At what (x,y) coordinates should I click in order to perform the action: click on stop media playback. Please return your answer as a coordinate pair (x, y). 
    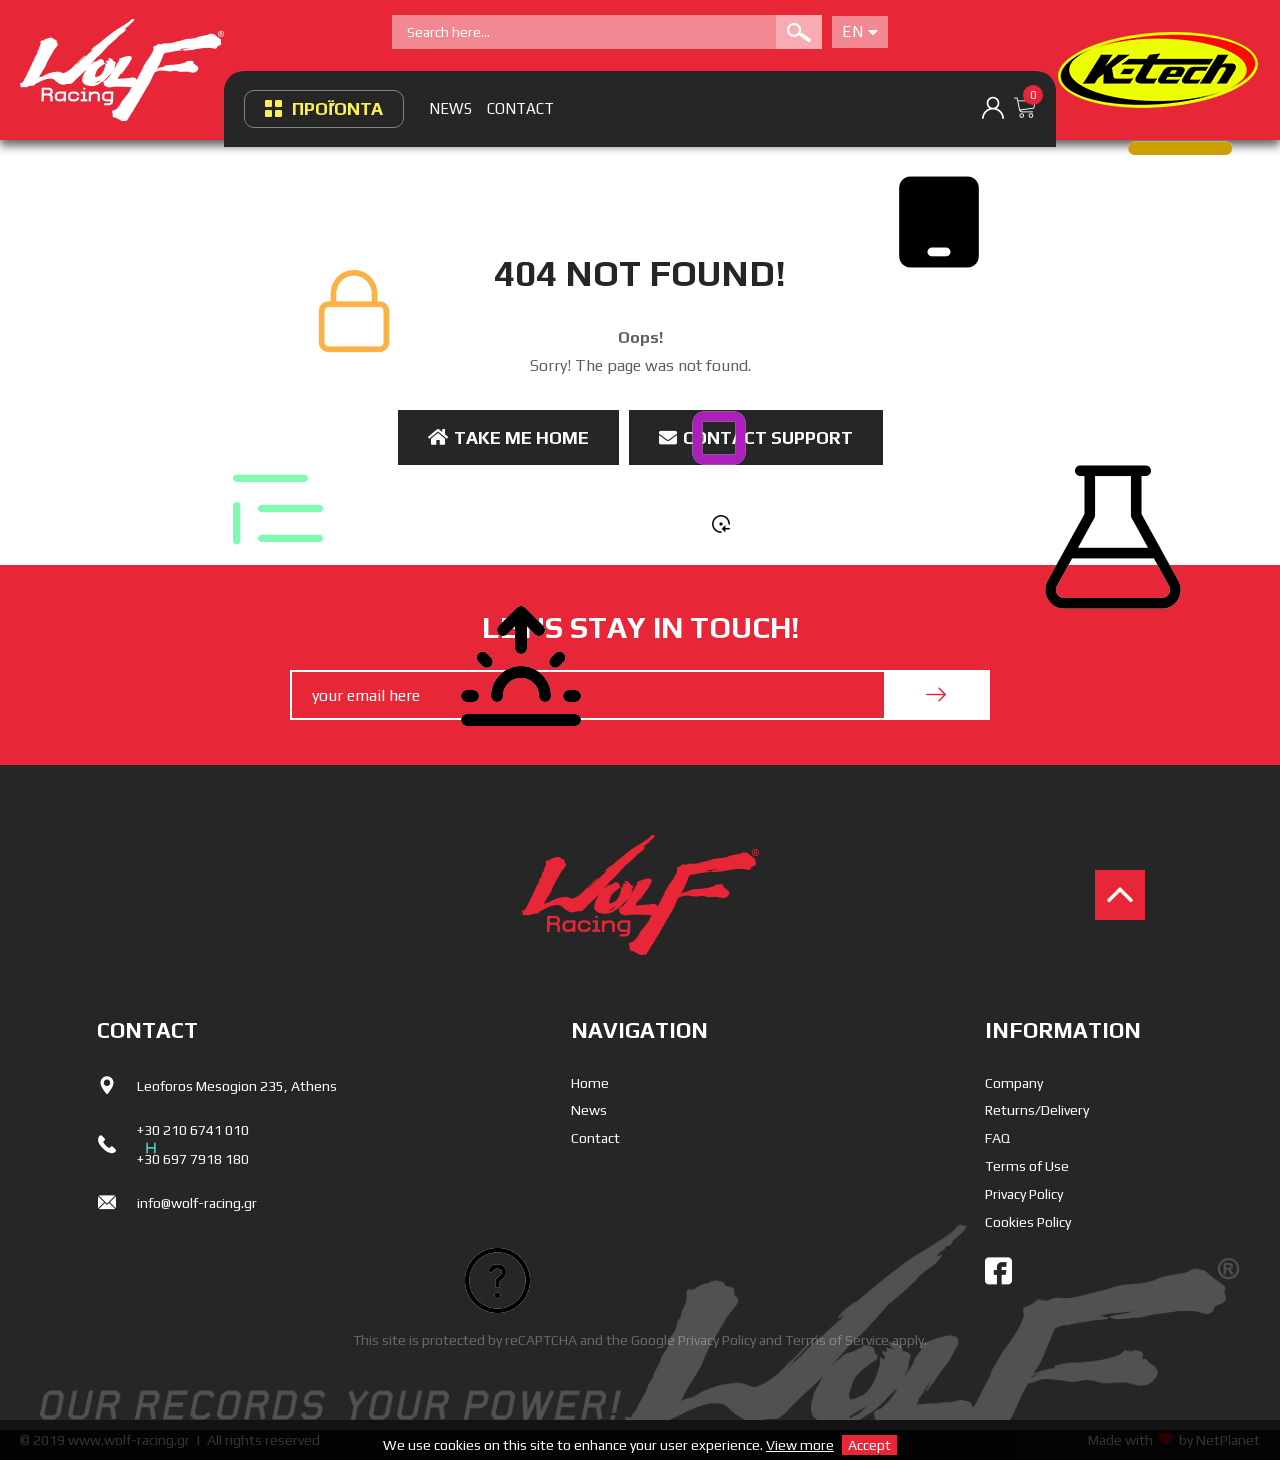
    Looking at the image, I should click on (719, 438).